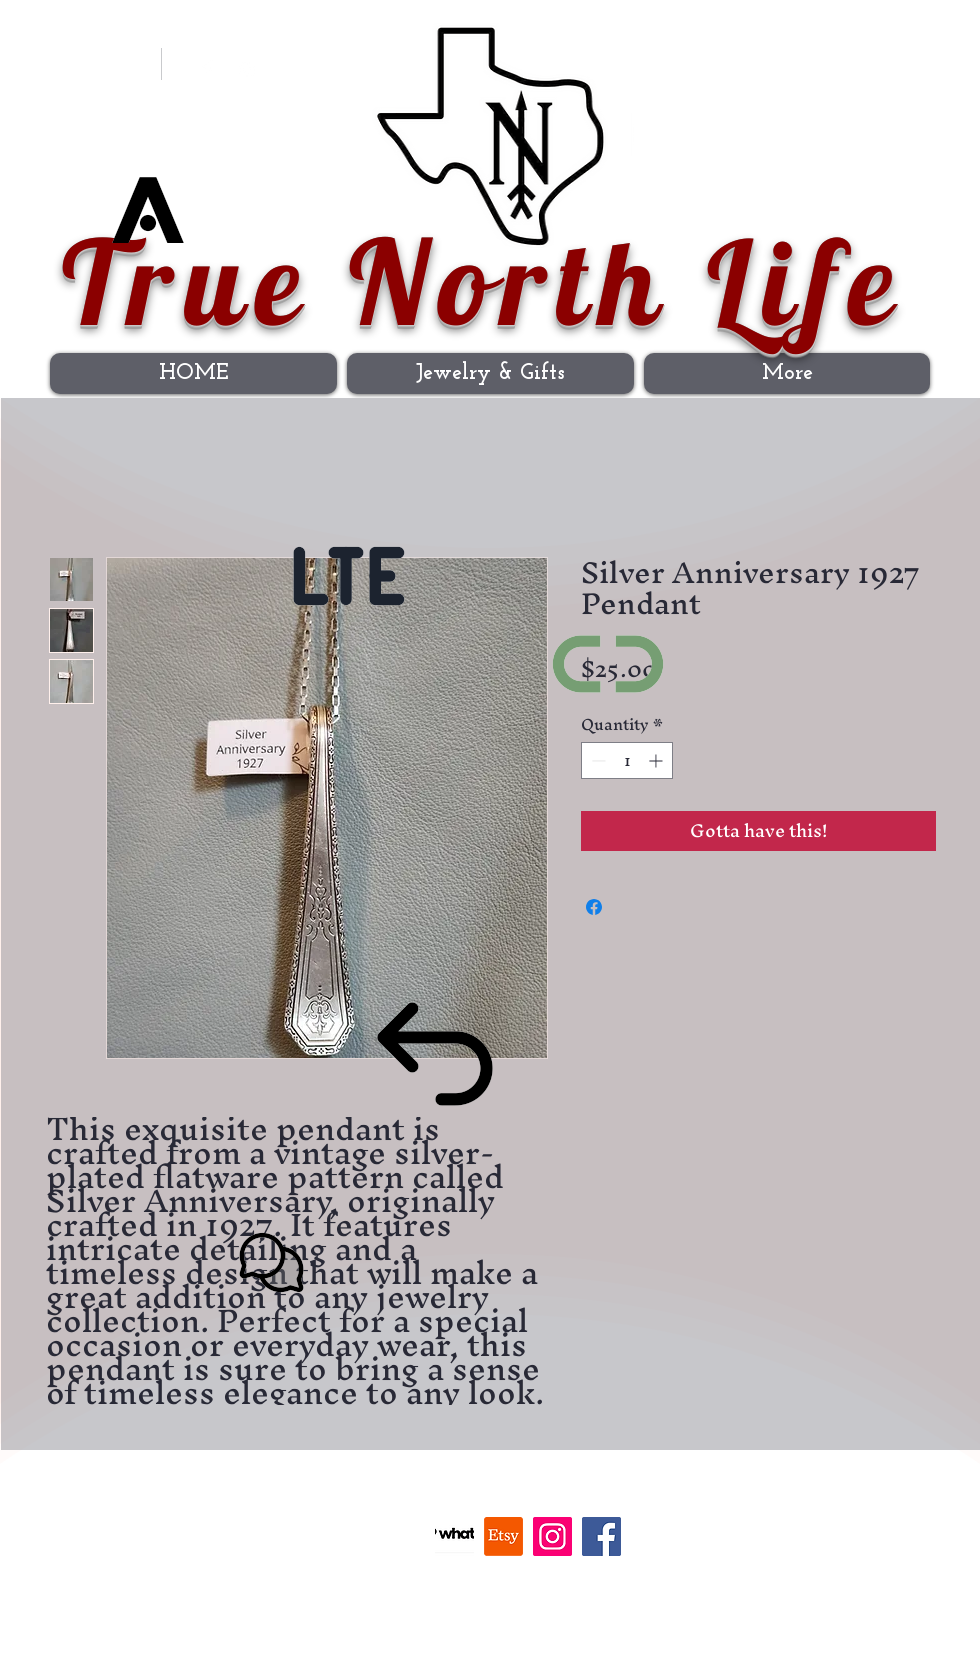 This screenshot has height=1673, width=980. I want to click on open chat or messaging, so click(271, 1262).